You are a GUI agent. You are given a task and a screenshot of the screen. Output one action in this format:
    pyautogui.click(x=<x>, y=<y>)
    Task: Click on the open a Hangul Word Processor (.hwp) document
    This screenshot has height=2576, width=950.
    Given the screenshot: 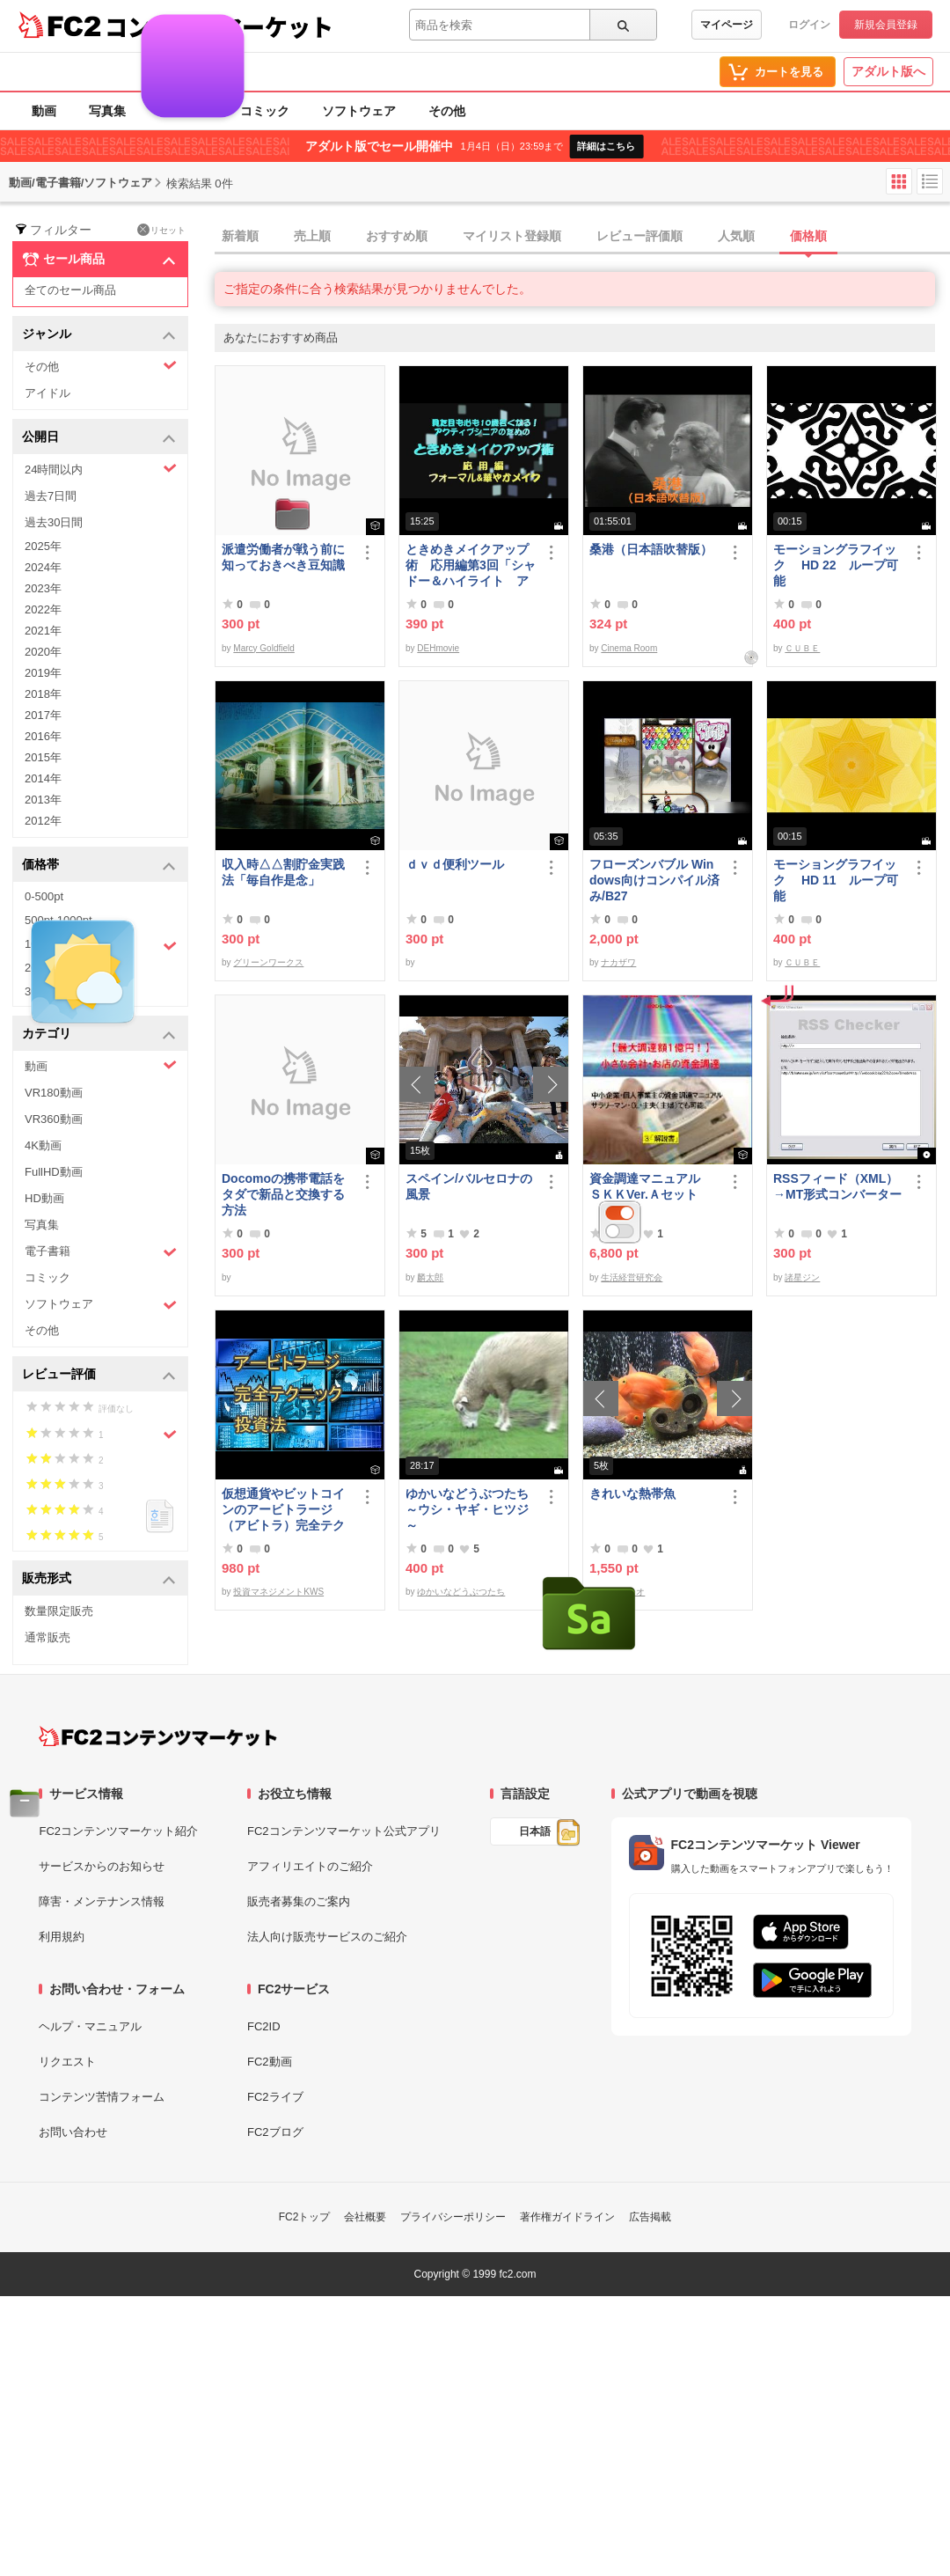 What is the action you would take?
    pyautogui.click(x=159, y=1516)
    